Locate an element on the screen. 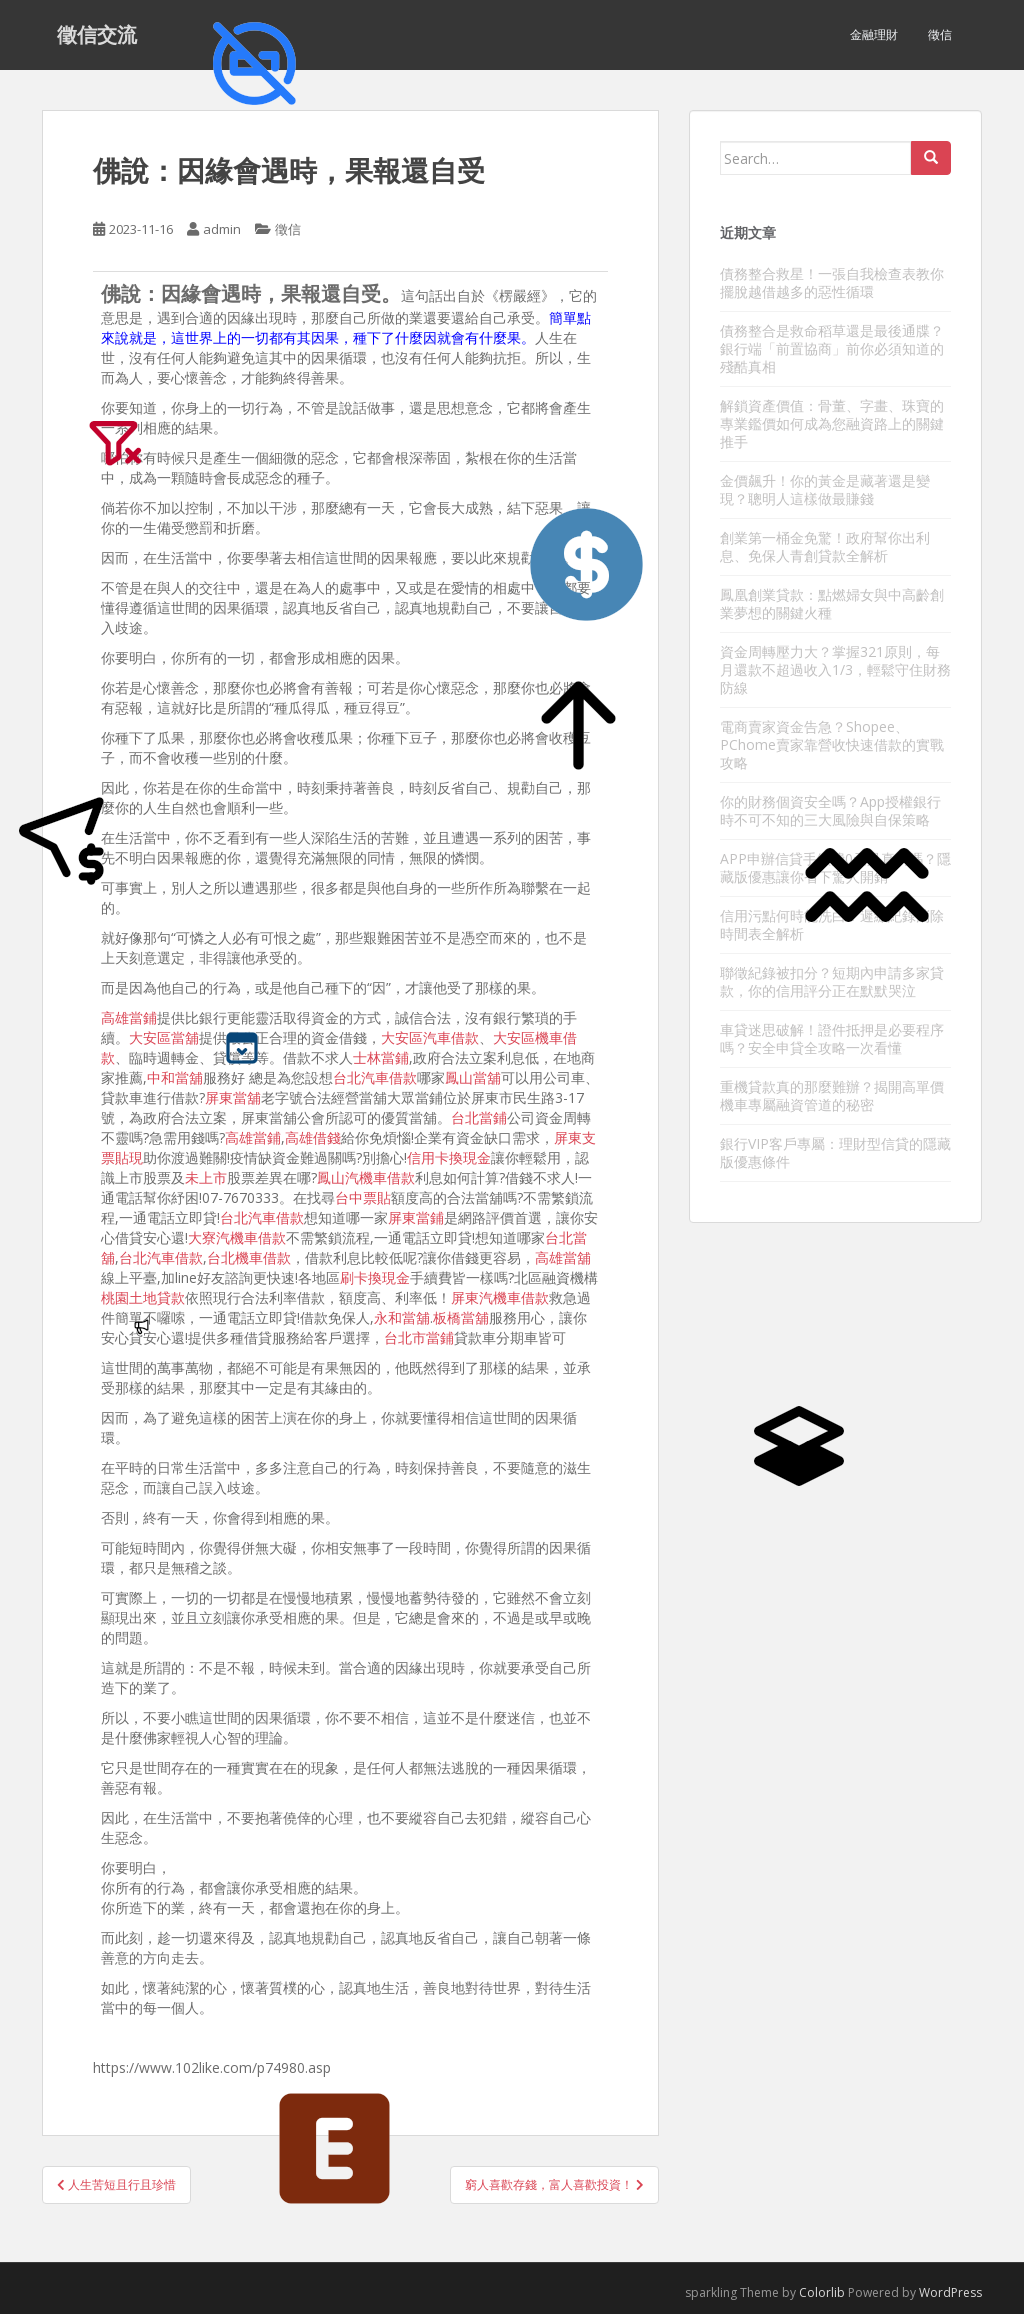 This screenshot has width=1024, height=2314. view location-based pricing or costs is located at coordinates (62, 839).